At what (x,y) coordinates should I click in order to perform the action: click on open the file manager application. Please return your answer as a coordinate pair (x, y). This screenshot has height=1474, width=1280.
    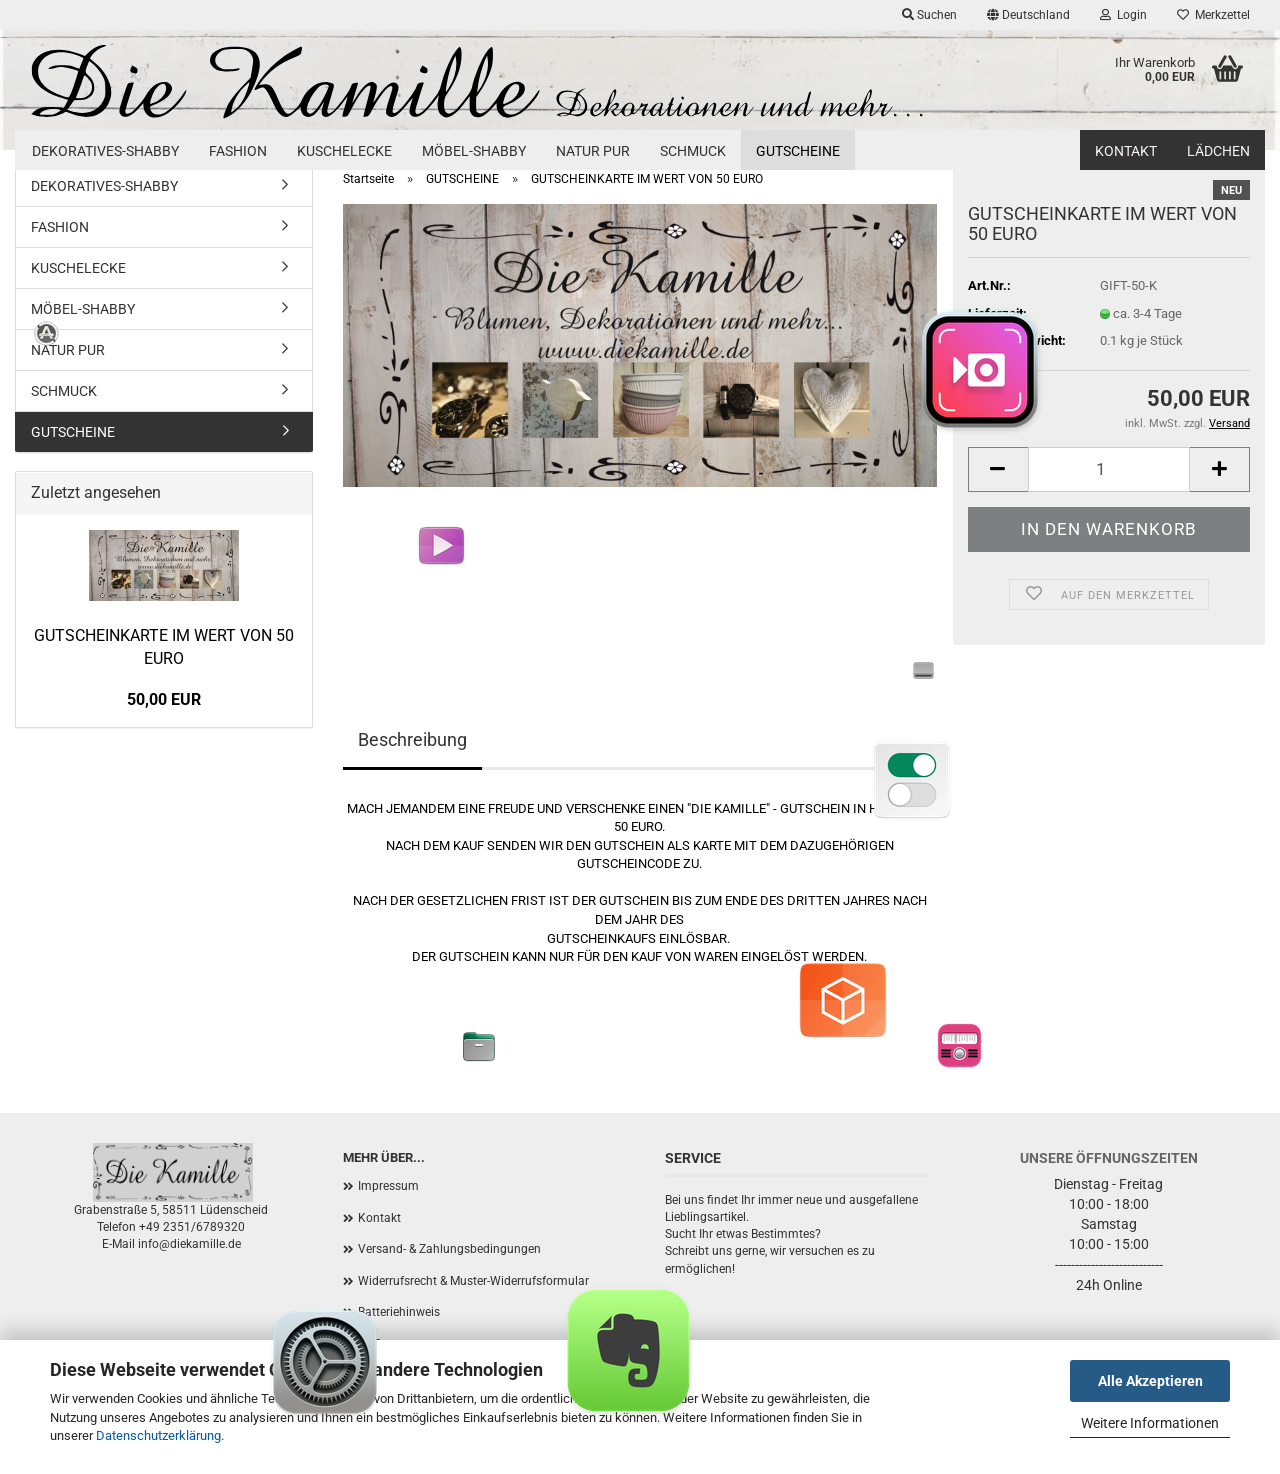
    Looking at the image, I should click on (479, 1046).